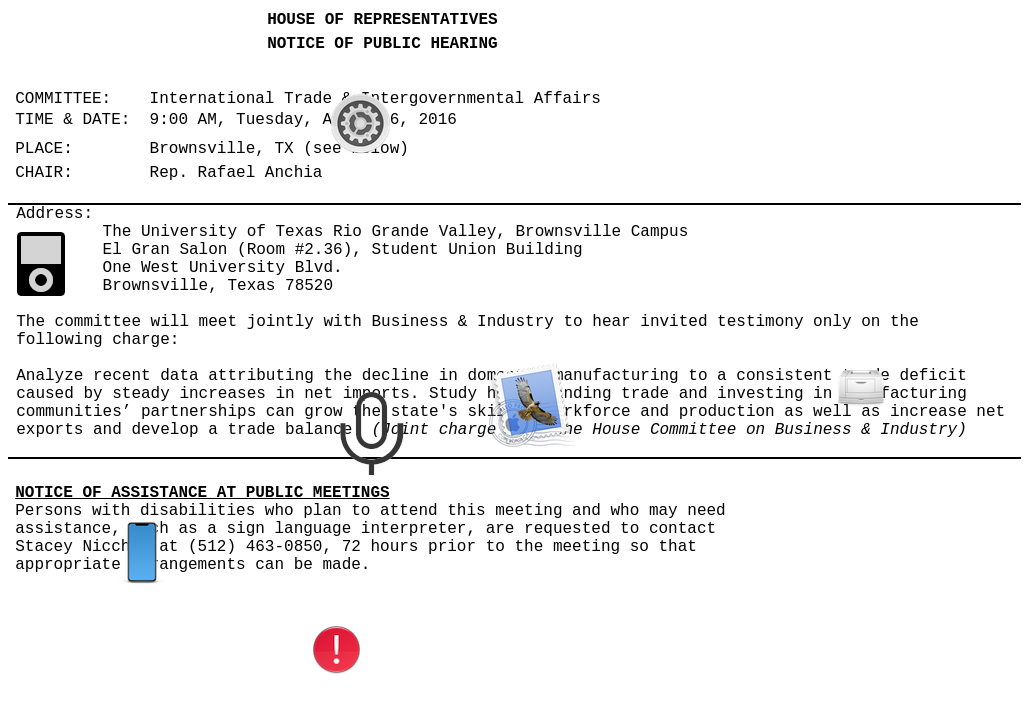  What do you see at coordinates (41, 264) in the screenshot?
I see `iPod Nano device in sidebar` at bounding box center [41, 264].